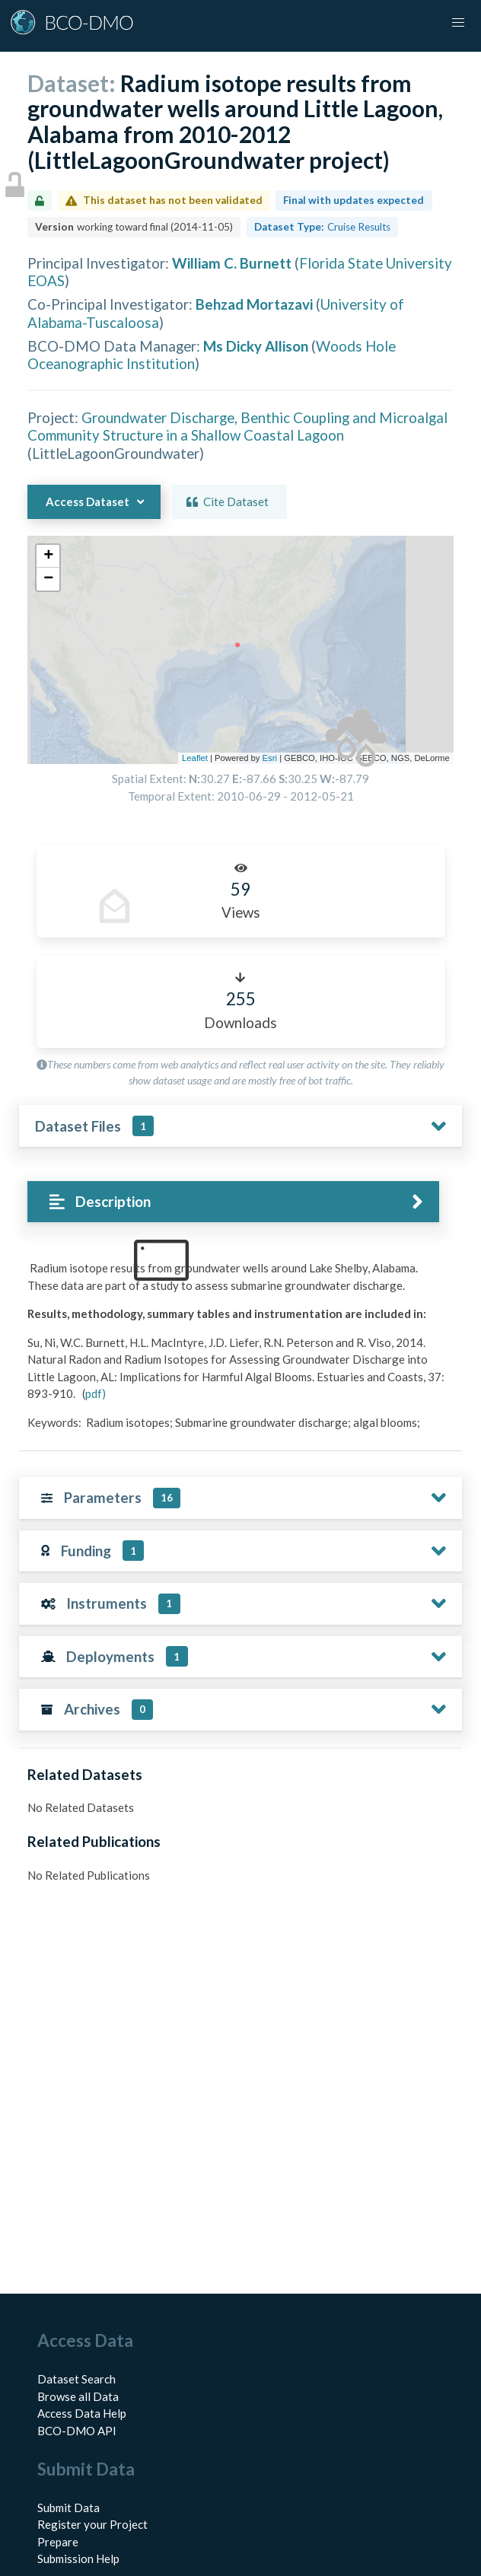 Image resolution: width=481 pixels, height=2576 pixels. Describe the element at coordinates (114, 906) in the screenshot. I see `indicates a message has been read` at that location.